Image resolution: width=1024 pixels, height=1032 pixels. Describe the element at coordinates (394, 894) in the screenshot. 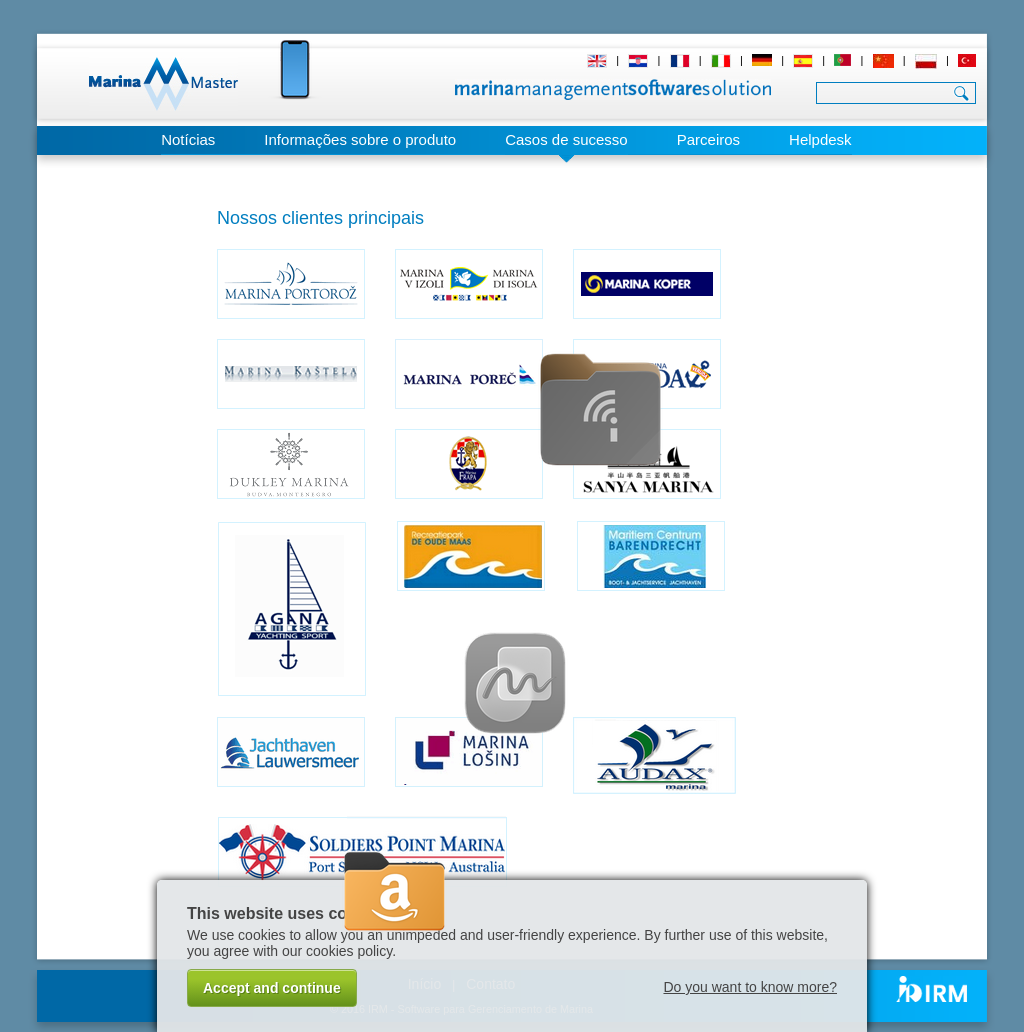

I see `folder containing amazon-related files or downloads` at that location.